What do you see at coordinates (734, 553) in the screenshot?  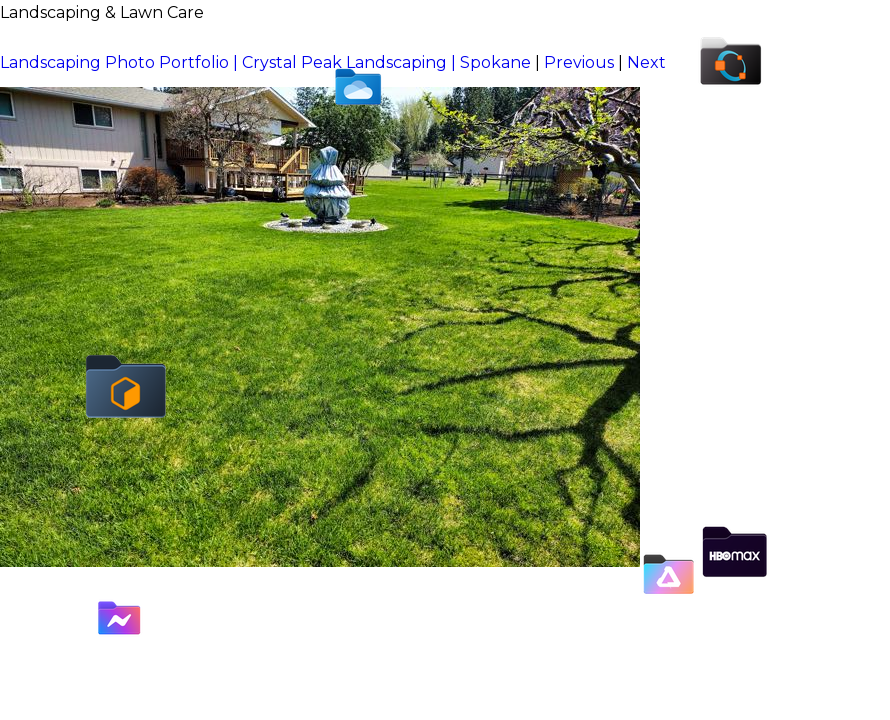 I see `open folder containing HBO Max content` at bounding box center [734, 553].